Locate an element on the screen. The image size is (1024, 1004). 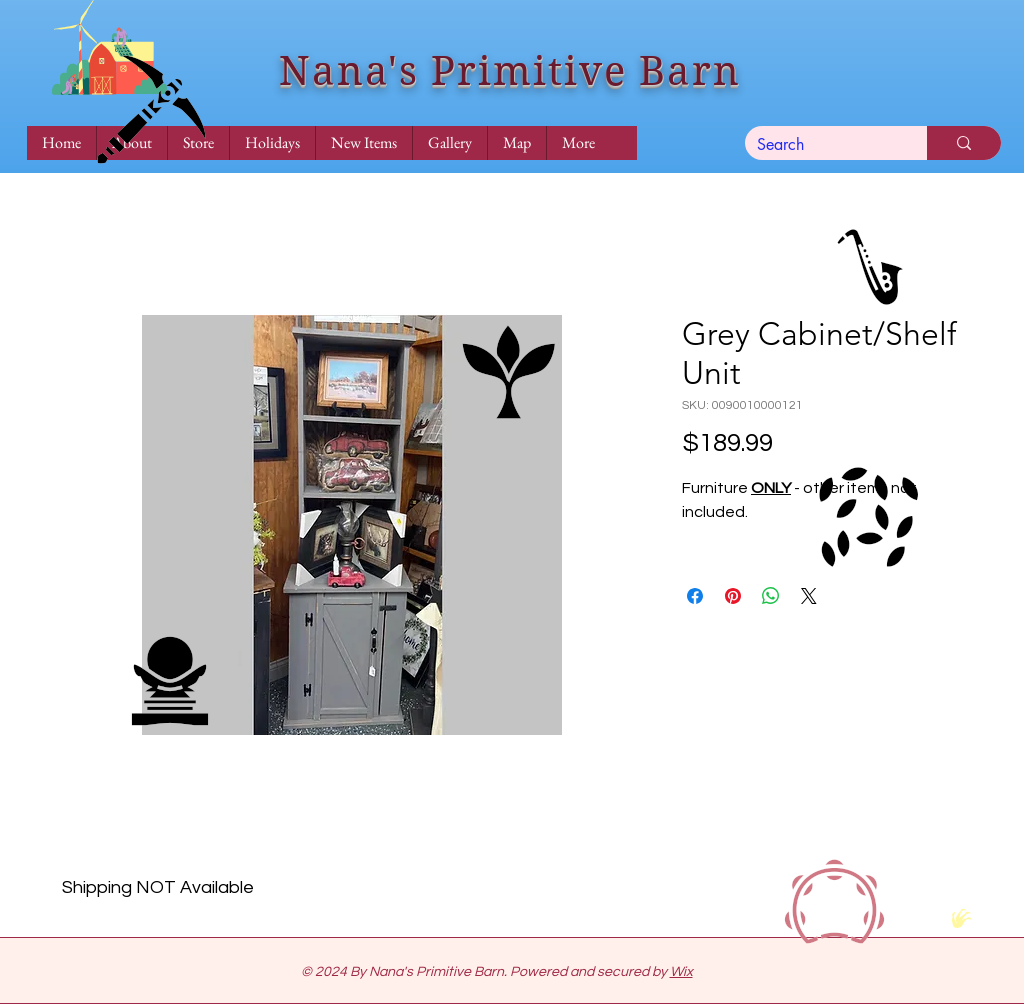
sesame seeds ingredient or allergen indicator is located at coordinates (868, 517).